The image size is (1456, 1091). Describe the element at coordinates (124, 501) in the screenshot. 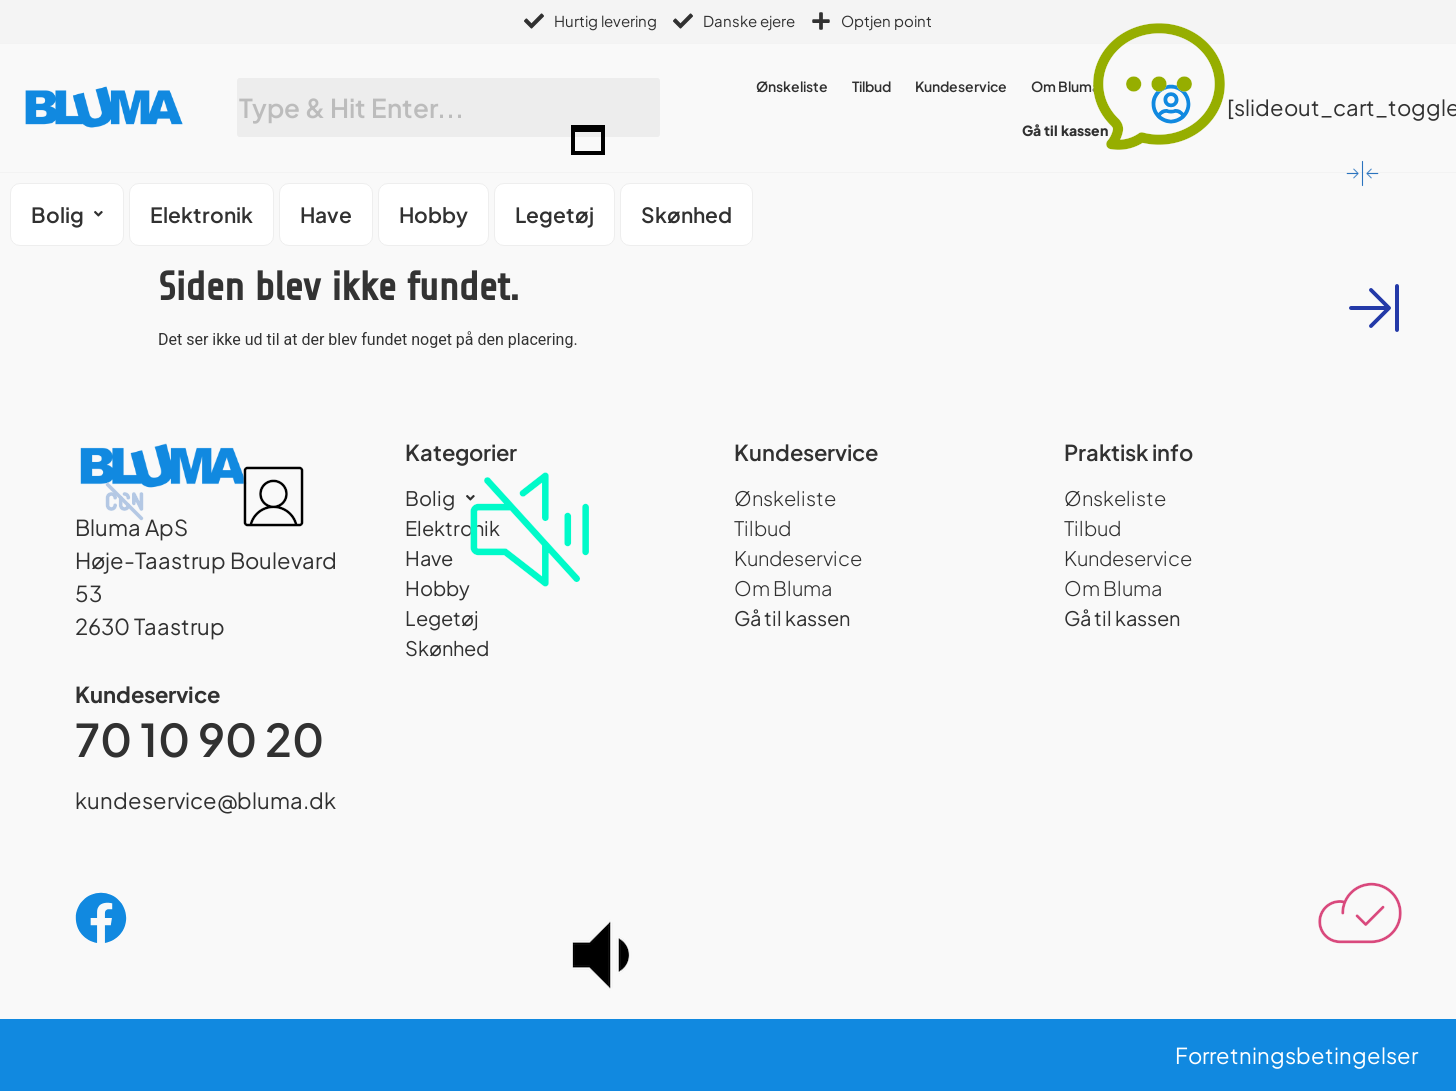

I see `http connection disabled or unavailable` at that location.